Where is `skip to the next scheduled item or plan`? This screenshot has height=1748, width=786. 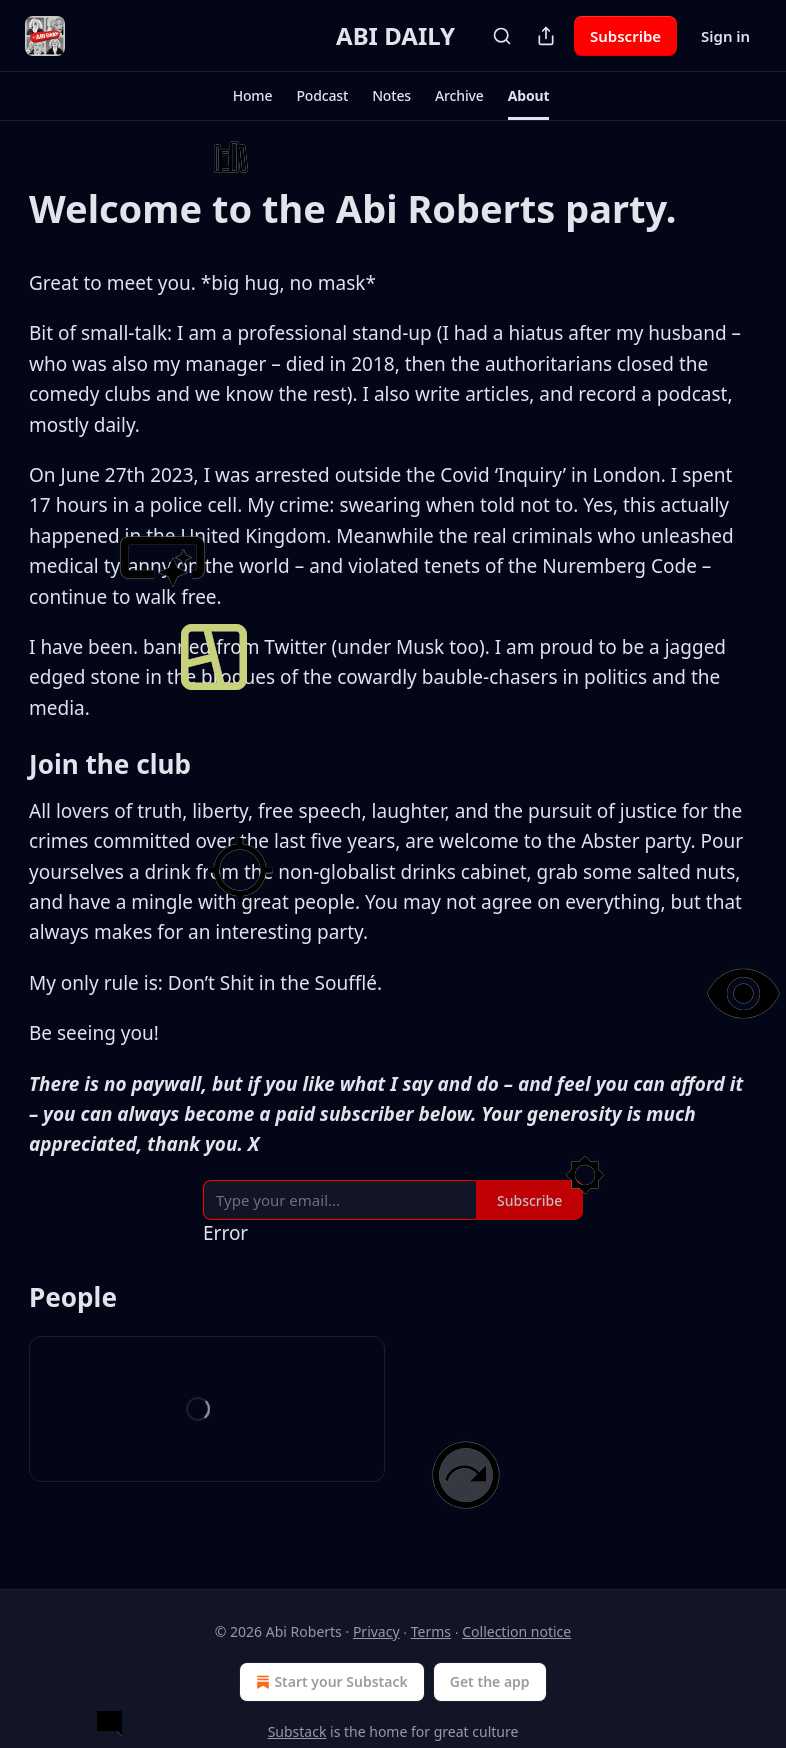 skip to the next scheduled item or plan is located at coordinates (466, 1475).